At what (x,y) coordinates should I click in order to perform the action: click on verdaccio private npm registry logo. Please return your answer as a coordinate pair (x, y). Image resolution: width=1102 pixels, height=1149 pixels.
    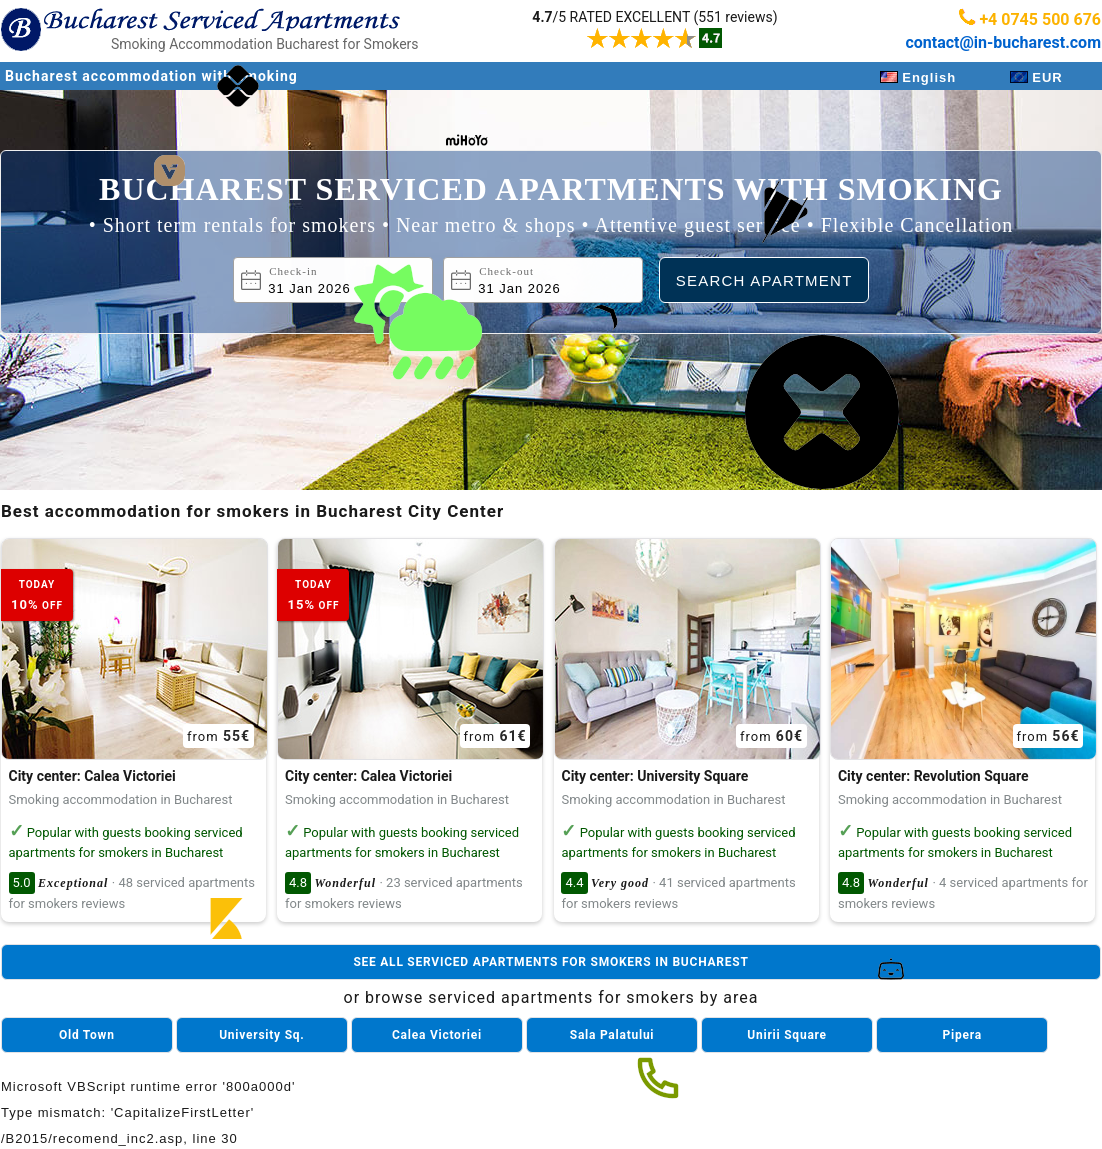
    Looking at the image, I should click on (169, 170).